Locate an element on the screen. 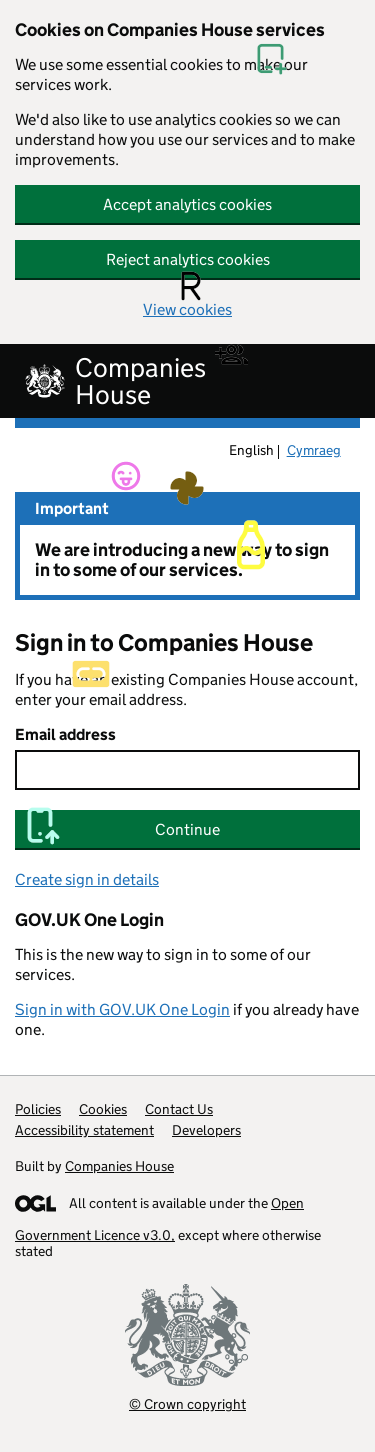 The image size is (375, 1452). view beverage or drink options is located at coordinates (251, 546).